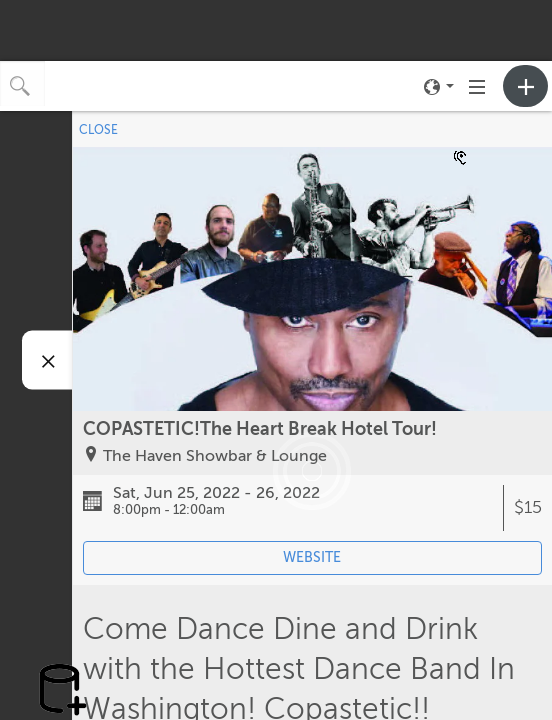 This screenshot has height=720, width=552. Describe the element at coordinates (460, 158) in the screenshot. I see `access hearing or audio accessibility settings` at that location.